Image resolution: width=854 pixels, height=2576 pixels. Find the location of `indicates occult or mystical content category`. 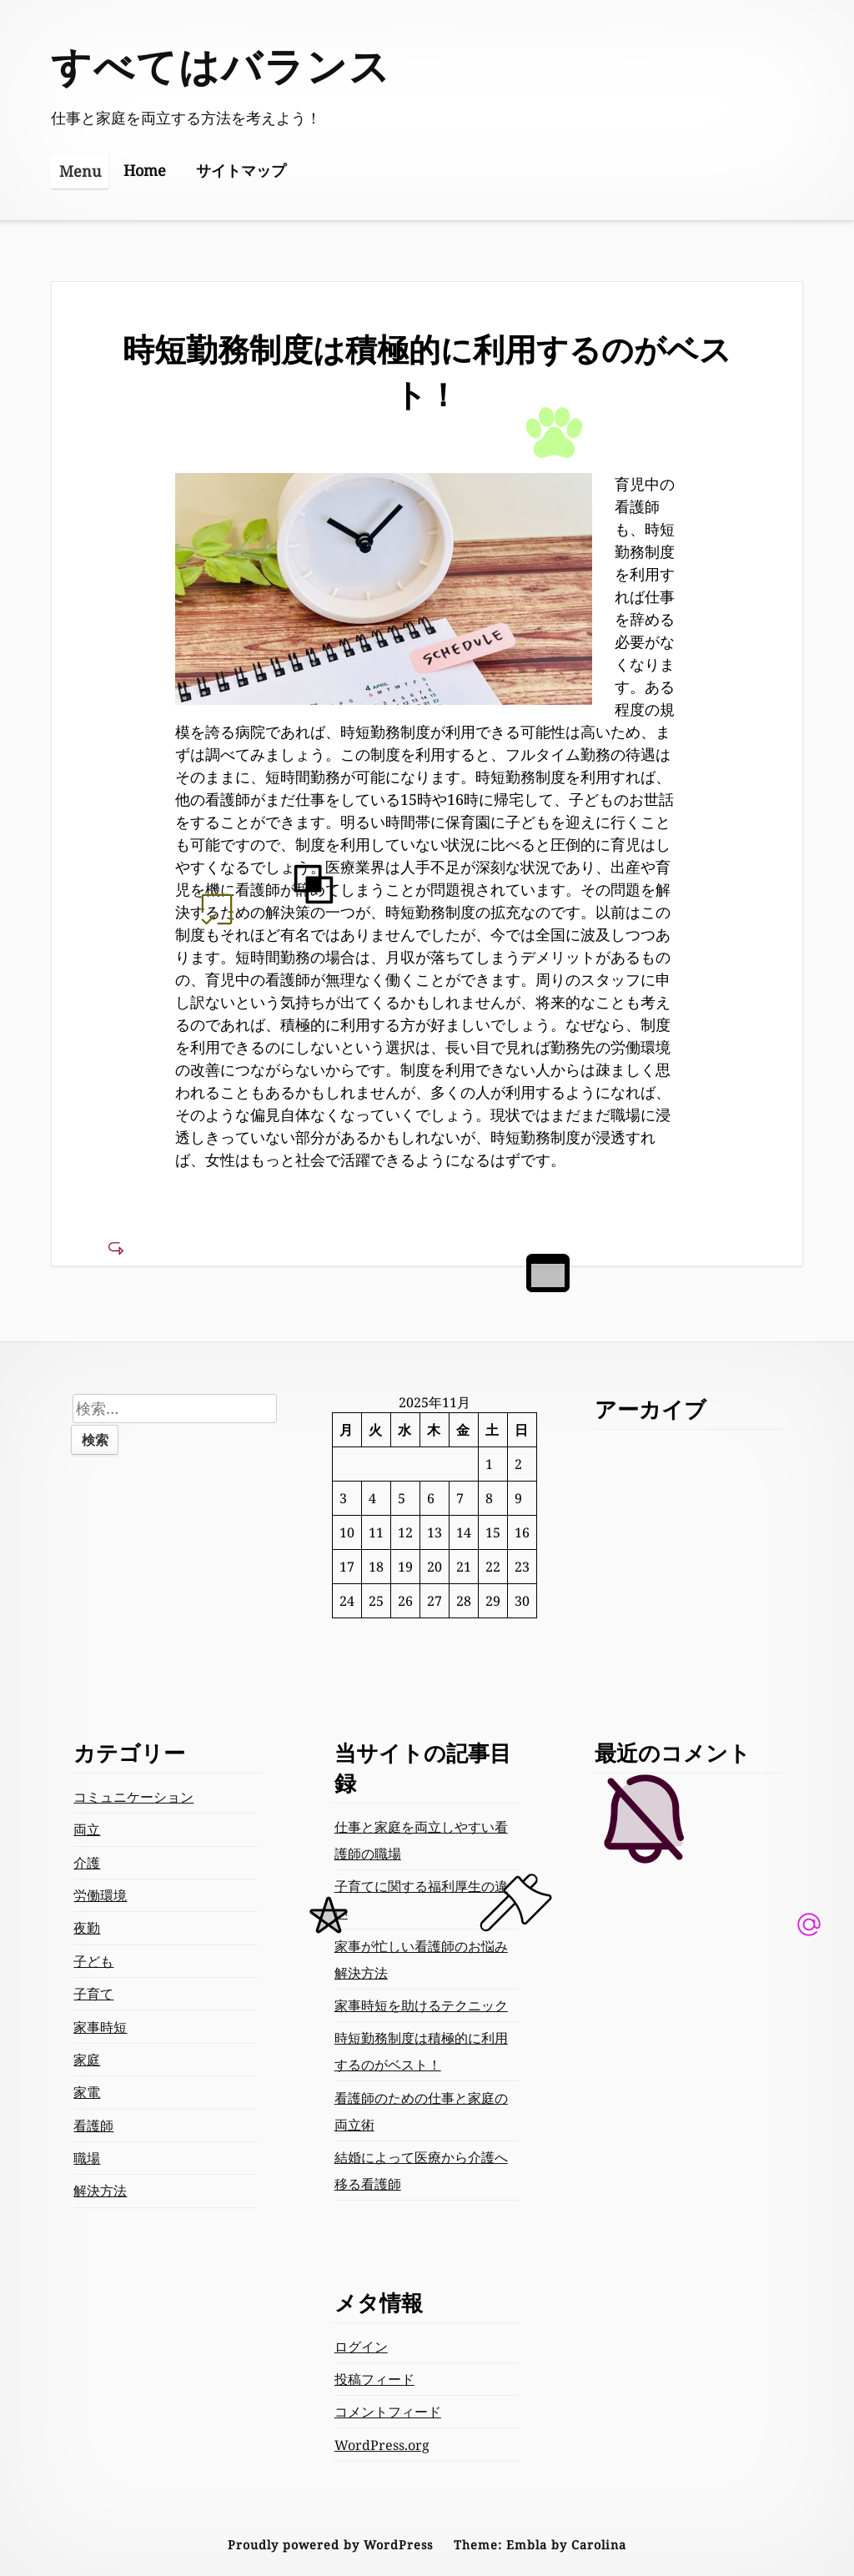

indicates occult or mystical content category is located at coordinates (329, 1917).